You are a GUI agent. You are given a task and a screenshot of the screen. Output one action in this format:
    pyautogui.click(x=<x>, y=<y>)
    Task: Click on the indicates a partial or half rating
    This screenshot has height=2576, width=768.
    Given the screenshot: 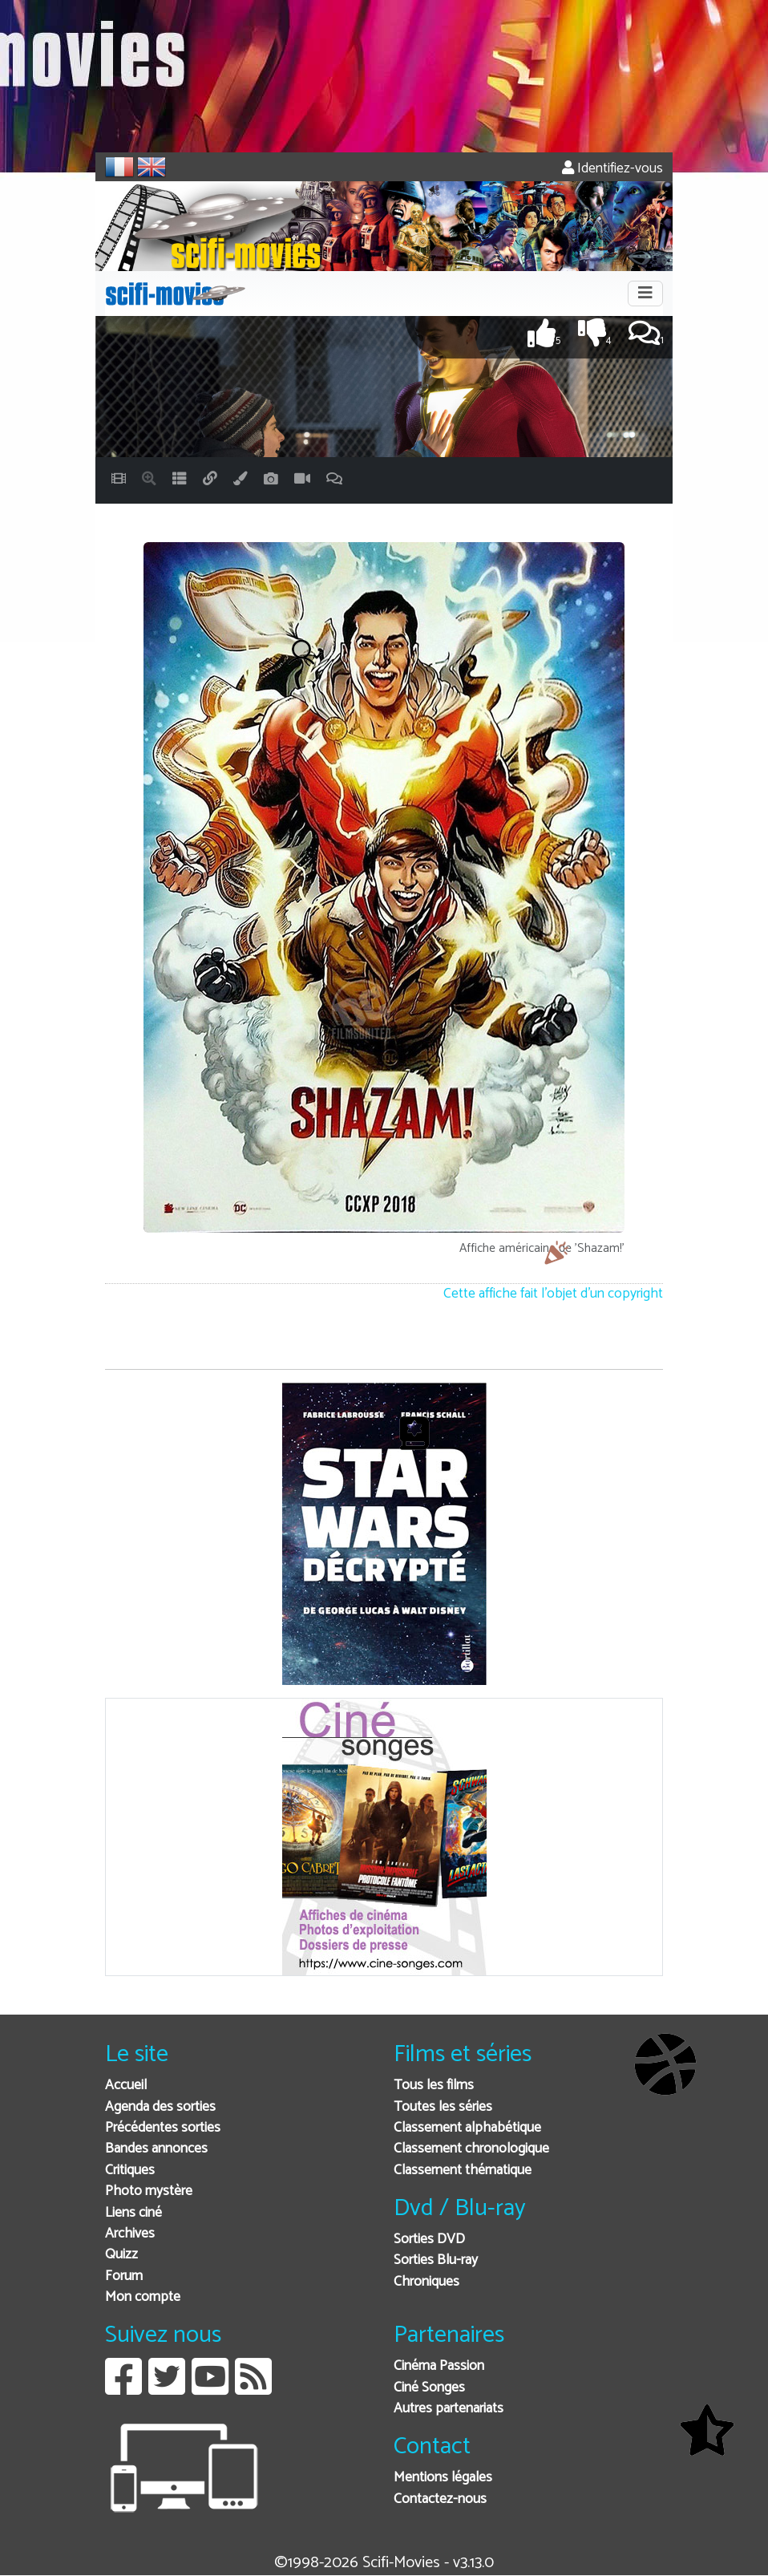 What is the action you would take?
    pyautogui.click(x=707, y=2432)
    